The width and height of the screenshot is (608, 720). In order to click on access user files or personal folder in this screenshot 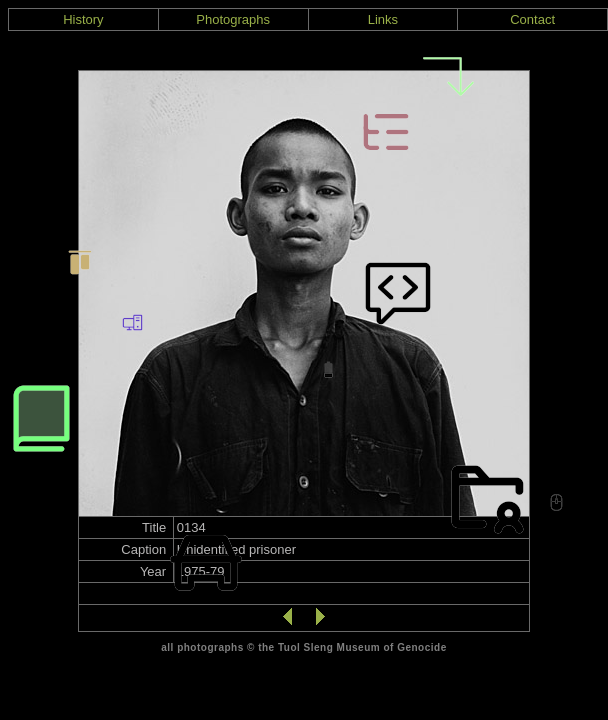, I will do `click(487, 497)`.